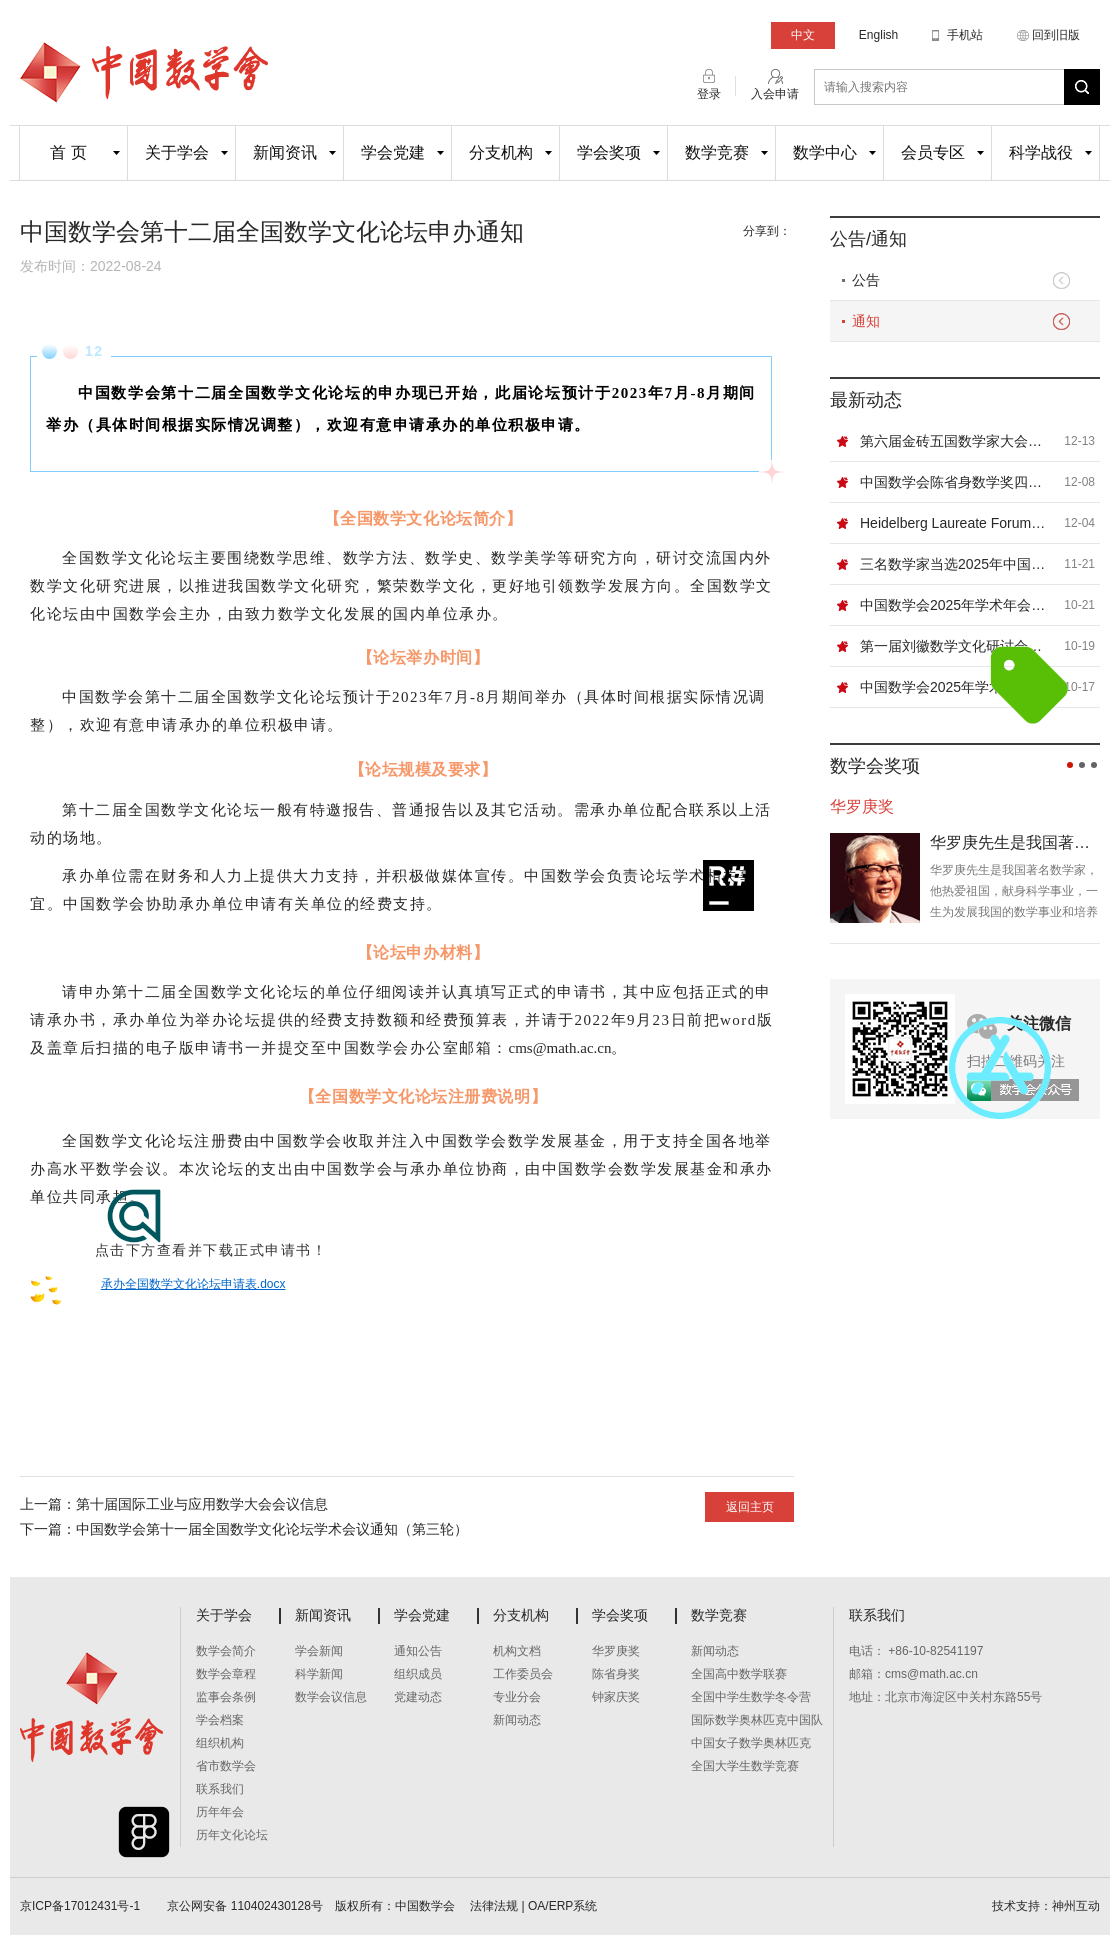 This screenshot has width=1120, height=1935. What do you see at coordinates (134, 1216) in the screenshot?
I see `algolia search service logo` at bounding box center [134, 1216].